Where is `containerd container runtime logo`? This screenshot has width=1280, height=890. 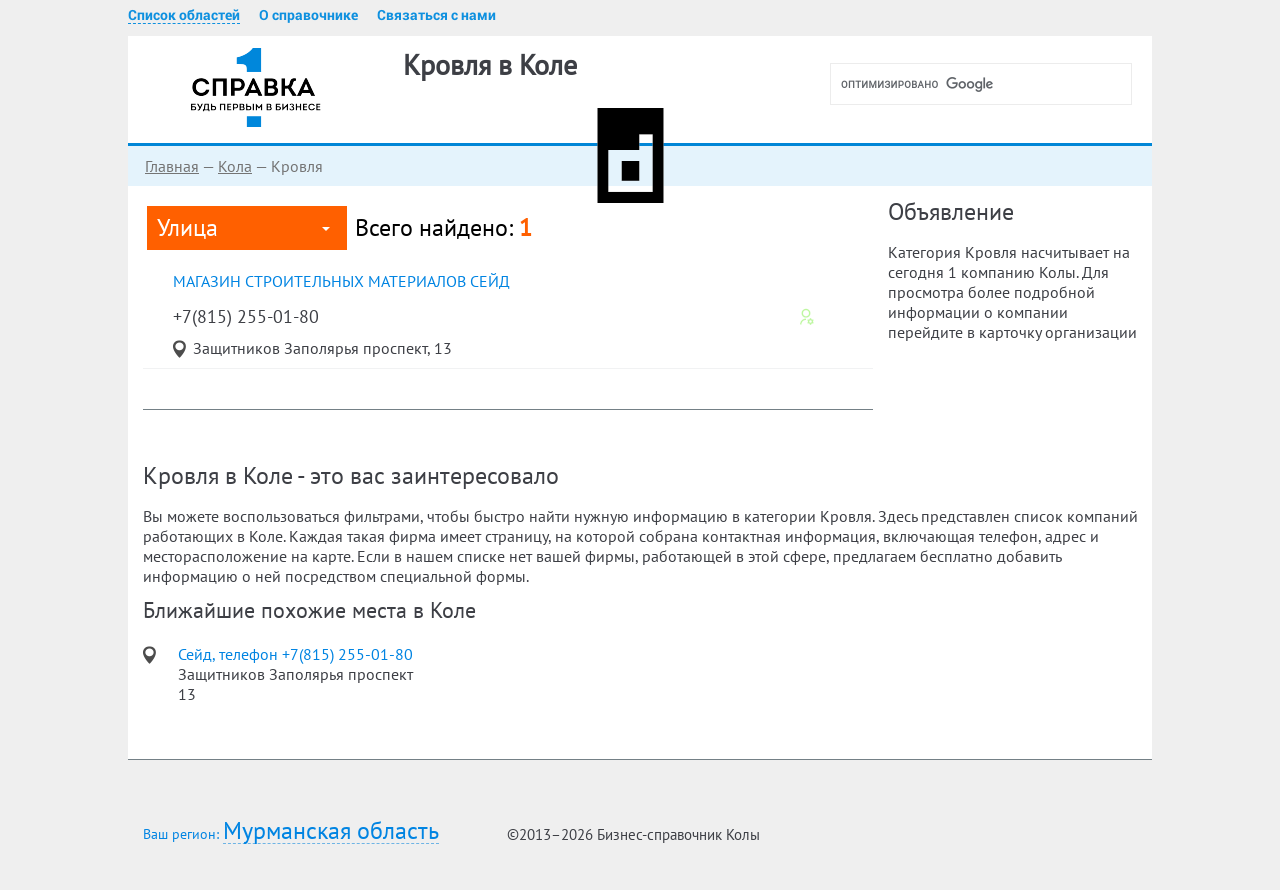
containerd container runtime logo is located at coordinates (630, 155).